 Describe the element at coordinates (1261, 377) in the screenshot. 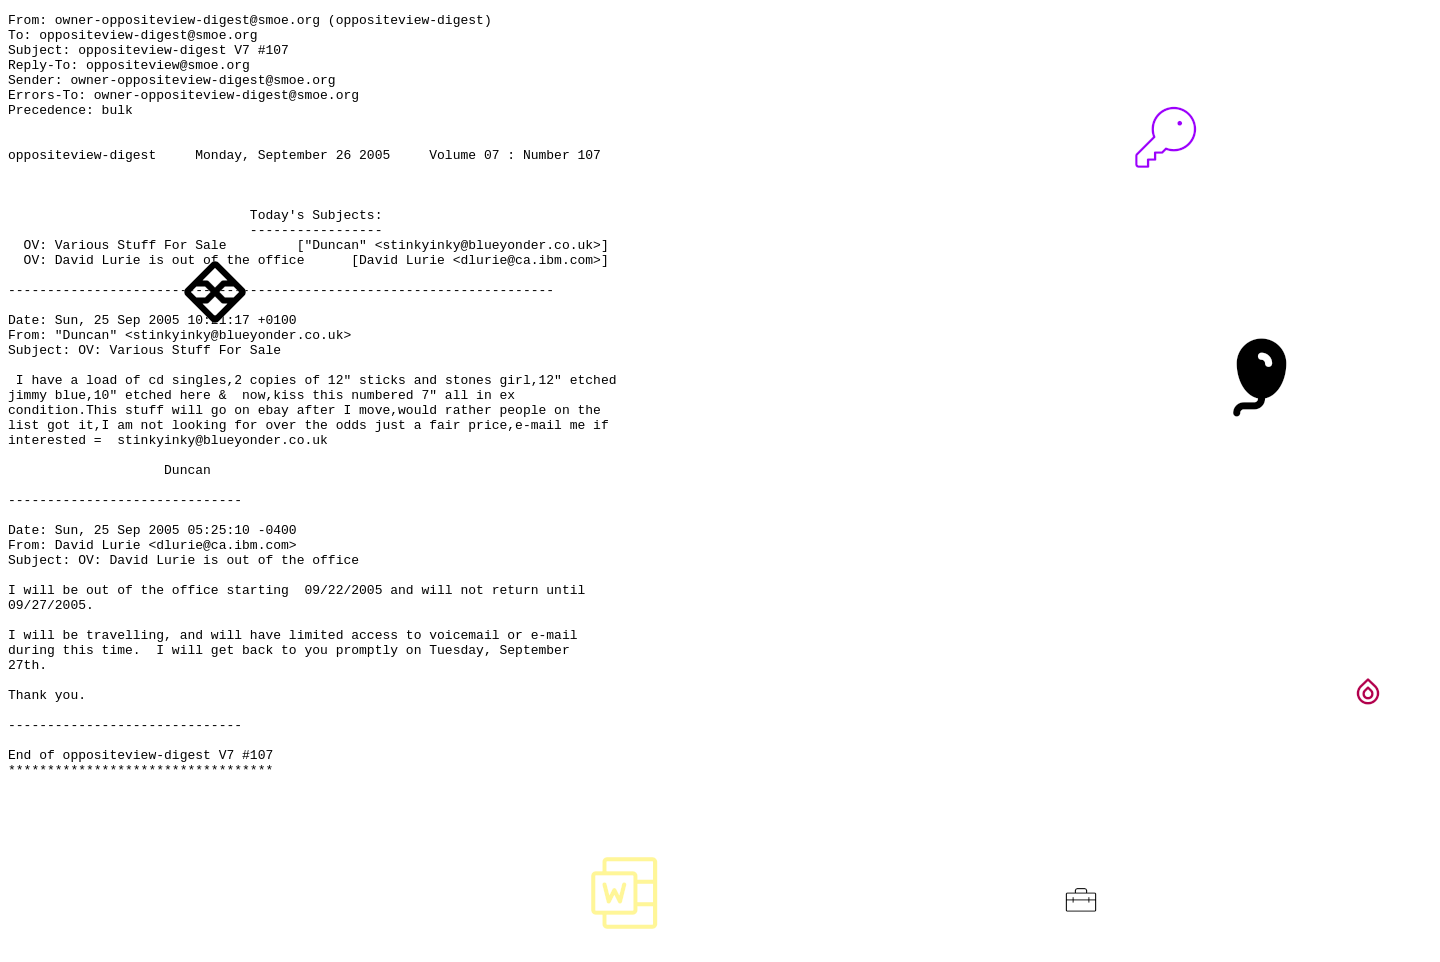

I see `celebrate a milestone or achievement` at that location.